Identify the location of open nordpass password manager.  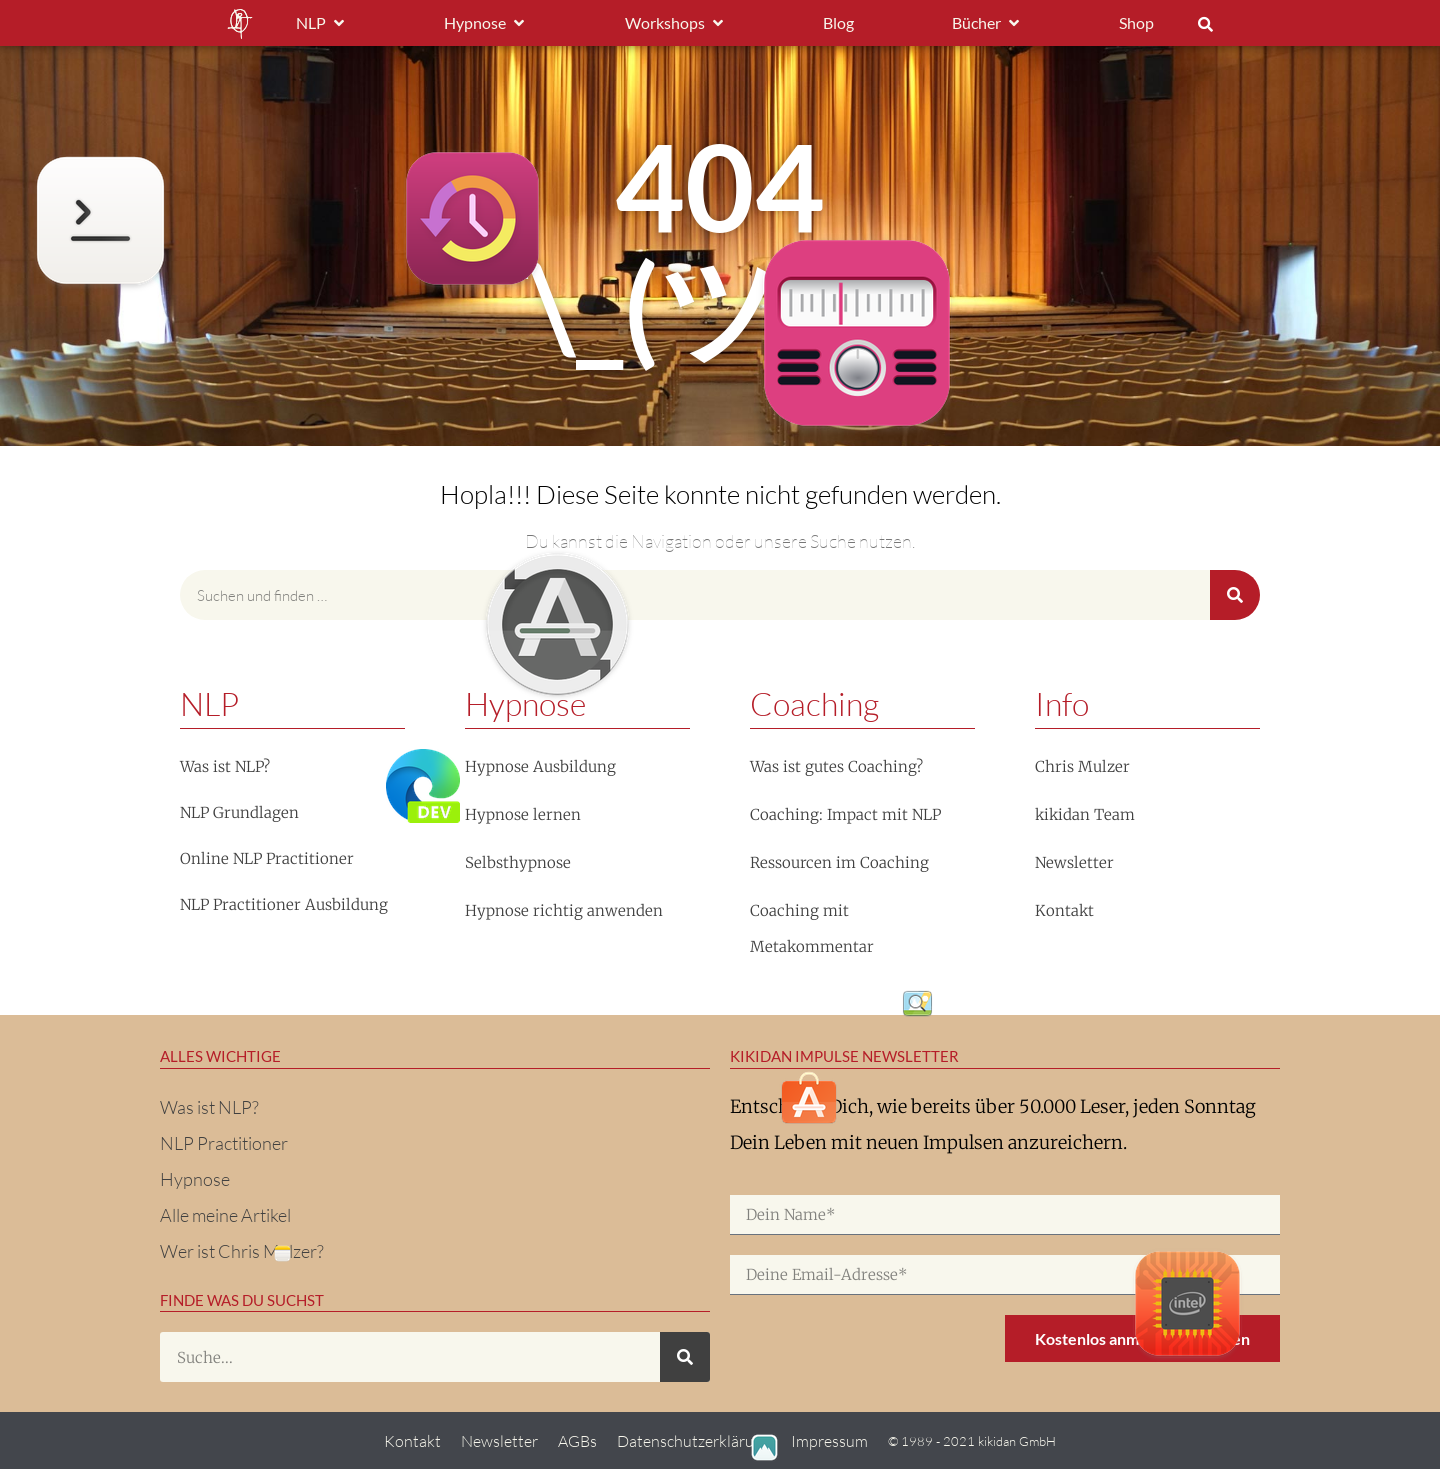
(764, 1447).